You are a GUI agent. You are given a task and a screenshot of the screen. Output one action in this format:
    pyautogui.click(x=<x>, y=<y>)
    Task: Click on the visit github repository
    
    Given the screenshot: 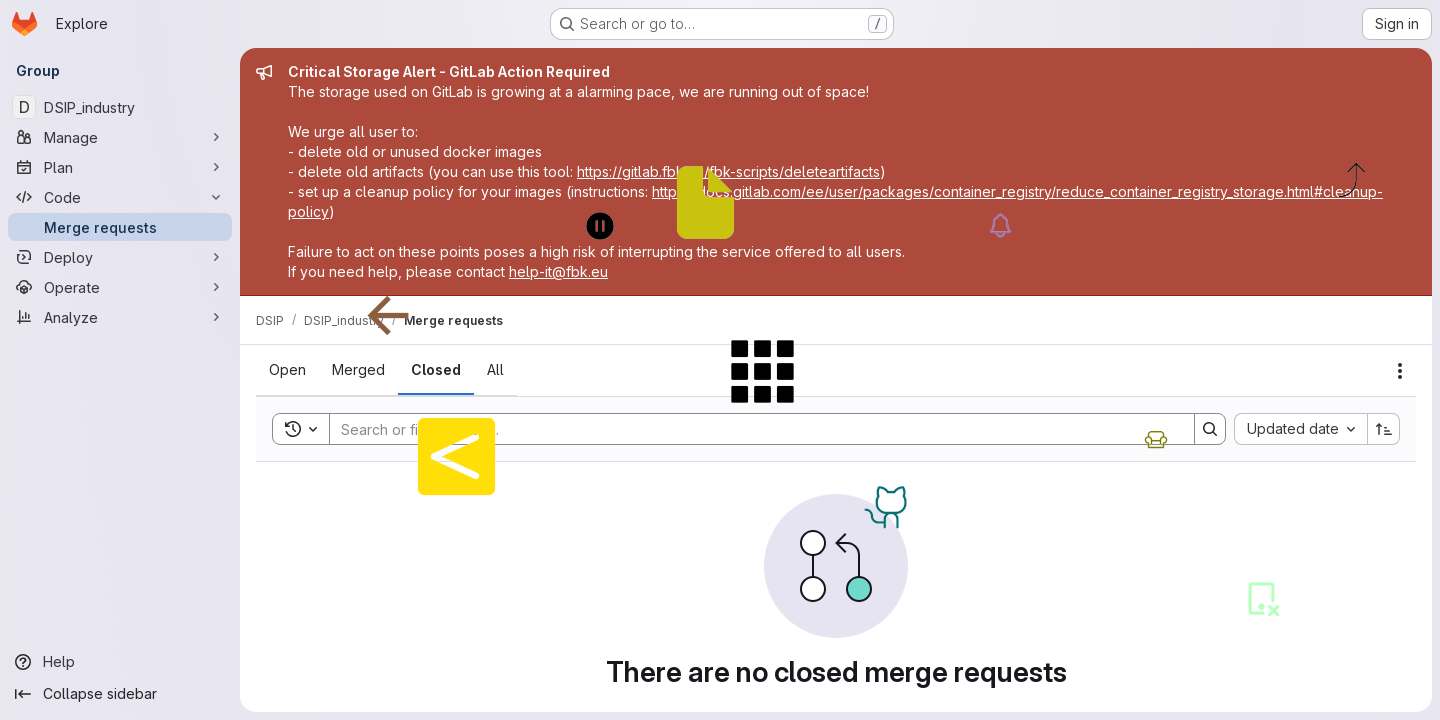 What is the action you would take?
    pyautogui.click(x=889, y=506)
    